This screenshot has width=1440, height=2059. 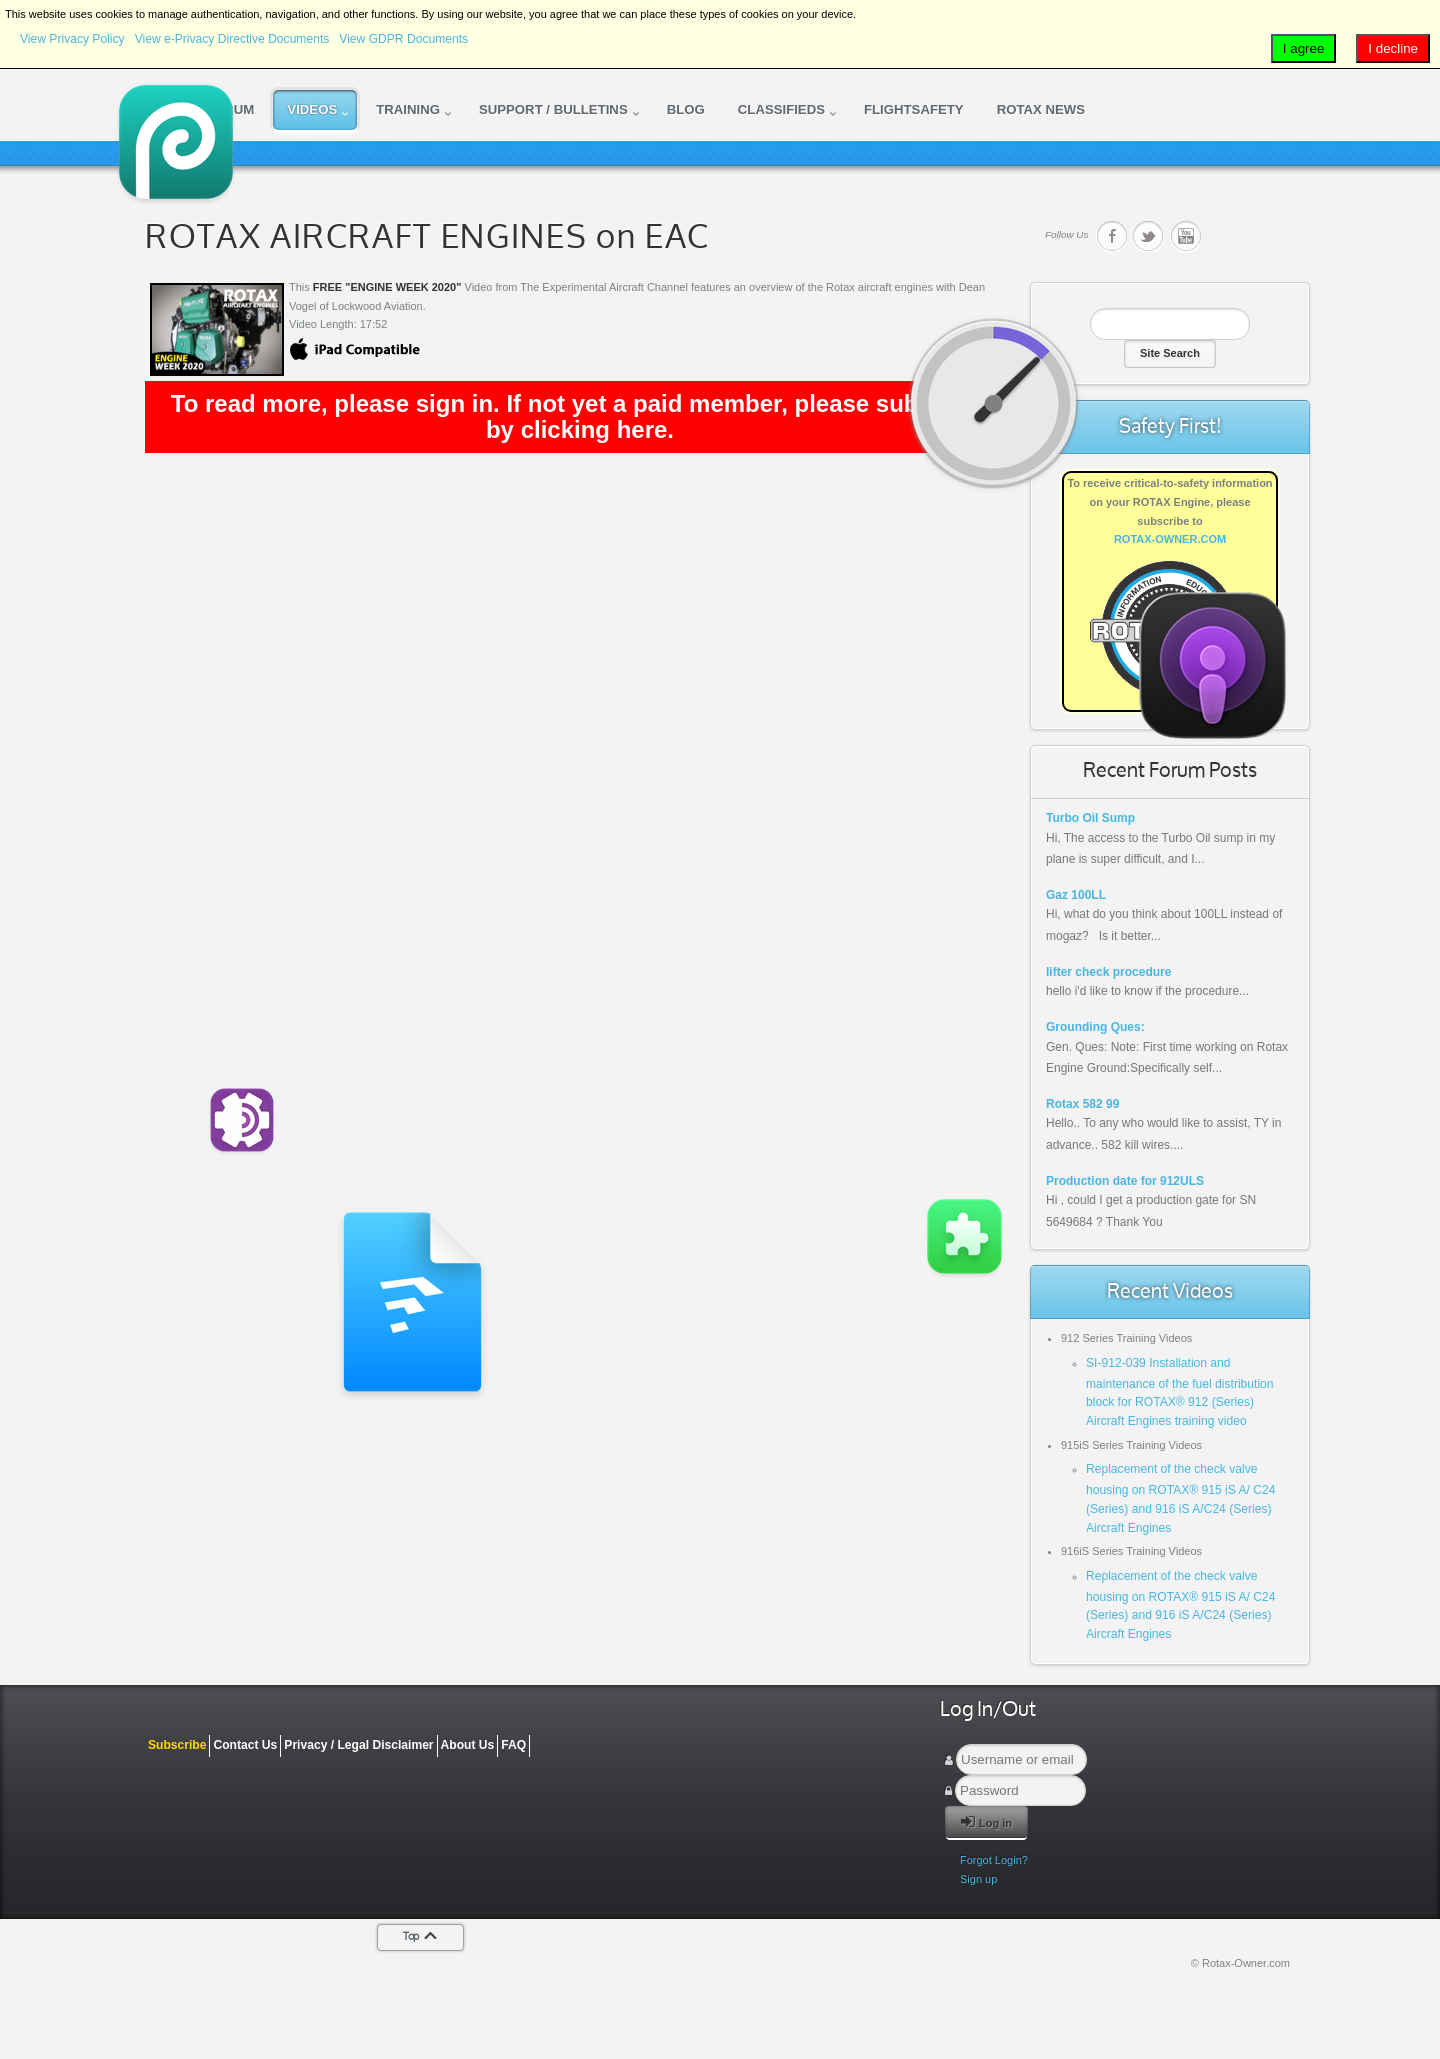 I want to click on open browser extensions manager, so click(x=964, y=1236).